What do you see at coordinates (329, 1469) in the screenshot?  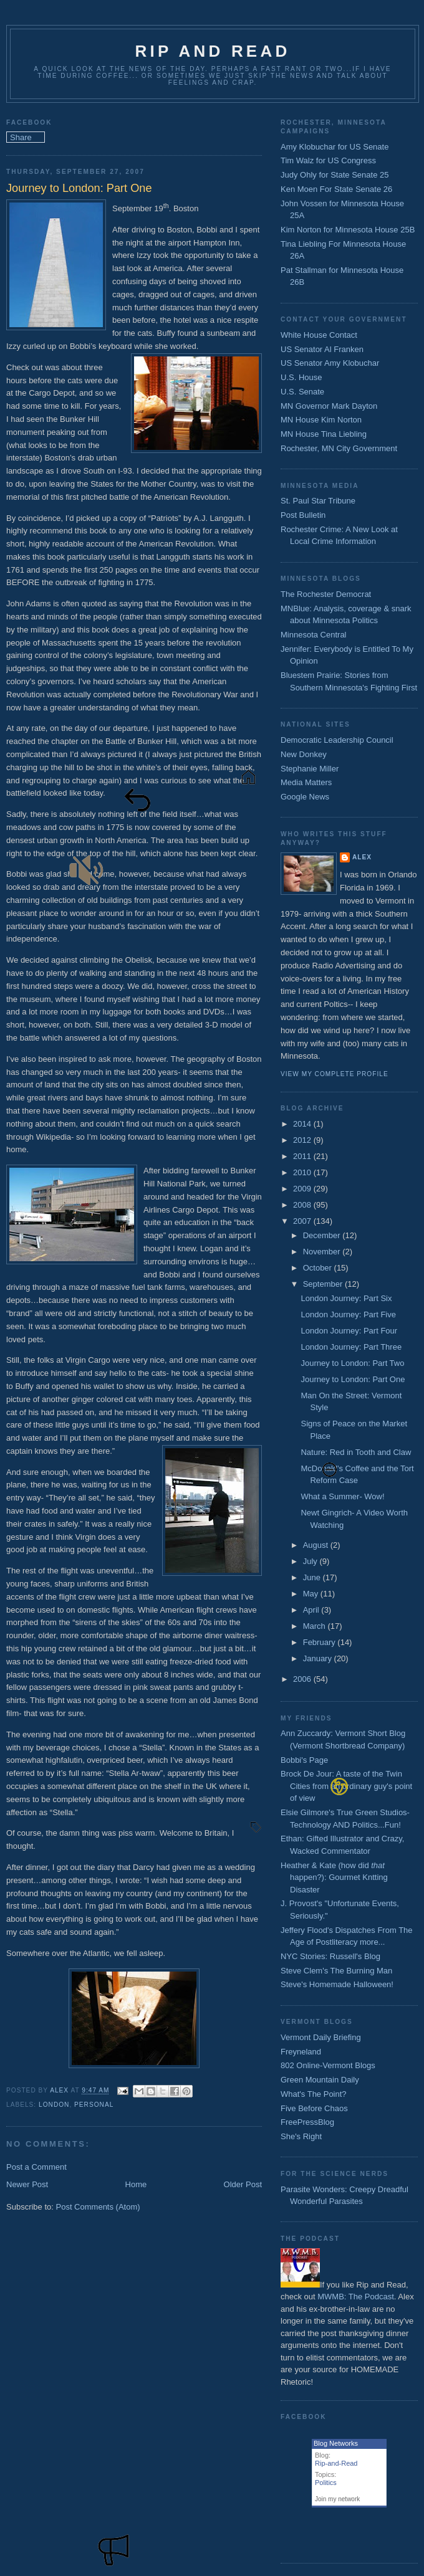 I see `access denied or restricted area` at bounding box center [329, 1469].